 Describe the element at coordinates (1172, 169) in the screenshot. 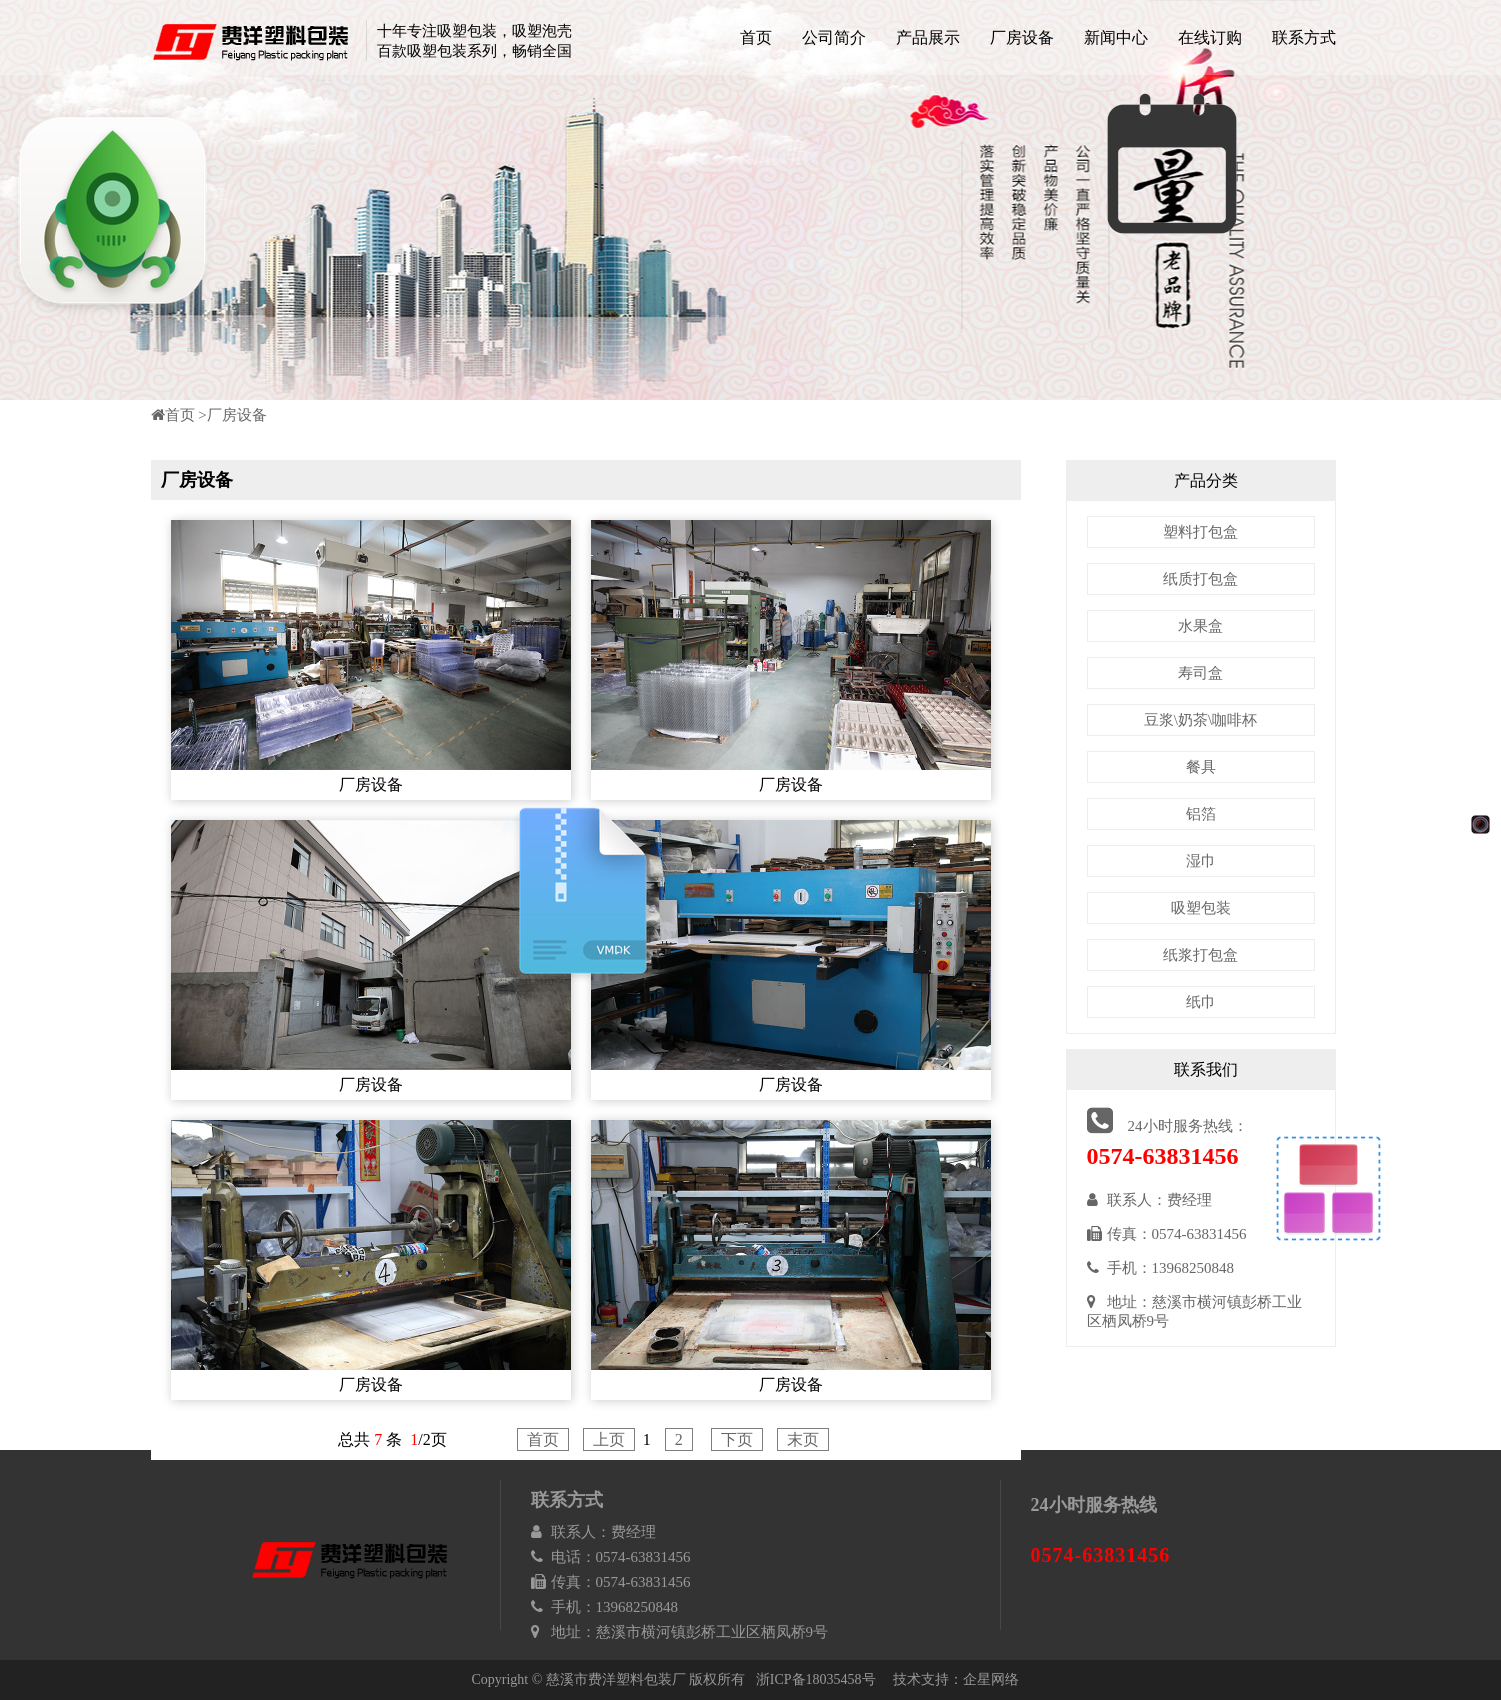

I see `open calendar app` at that location.